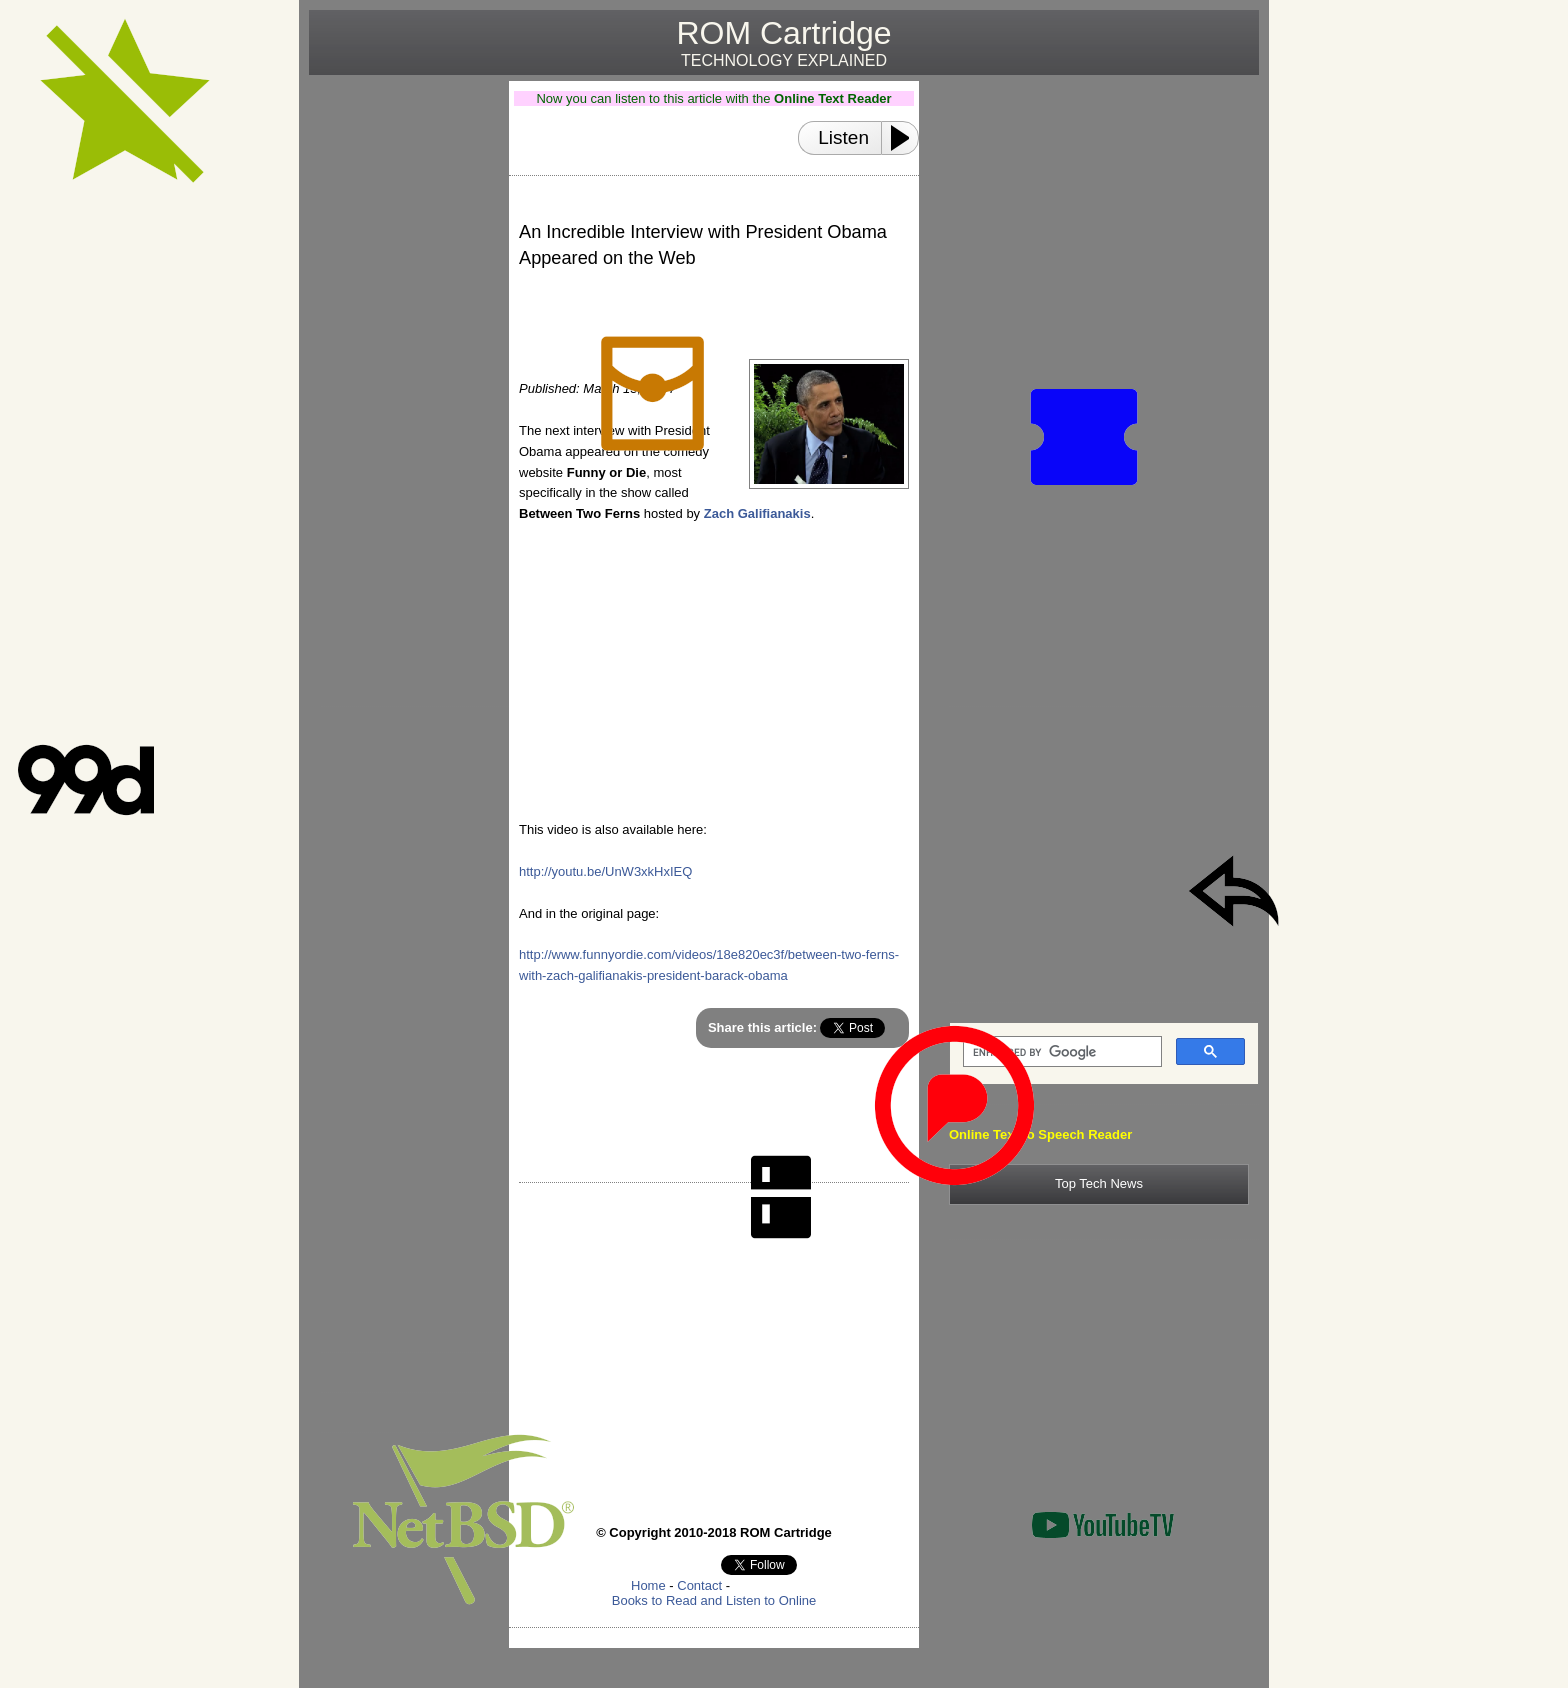 The height and width of the screenshot is (1688, 1568). Describe the element at coordinates (1103, 1525) in the screenshot. I see `open YouTube TV app` at that location.